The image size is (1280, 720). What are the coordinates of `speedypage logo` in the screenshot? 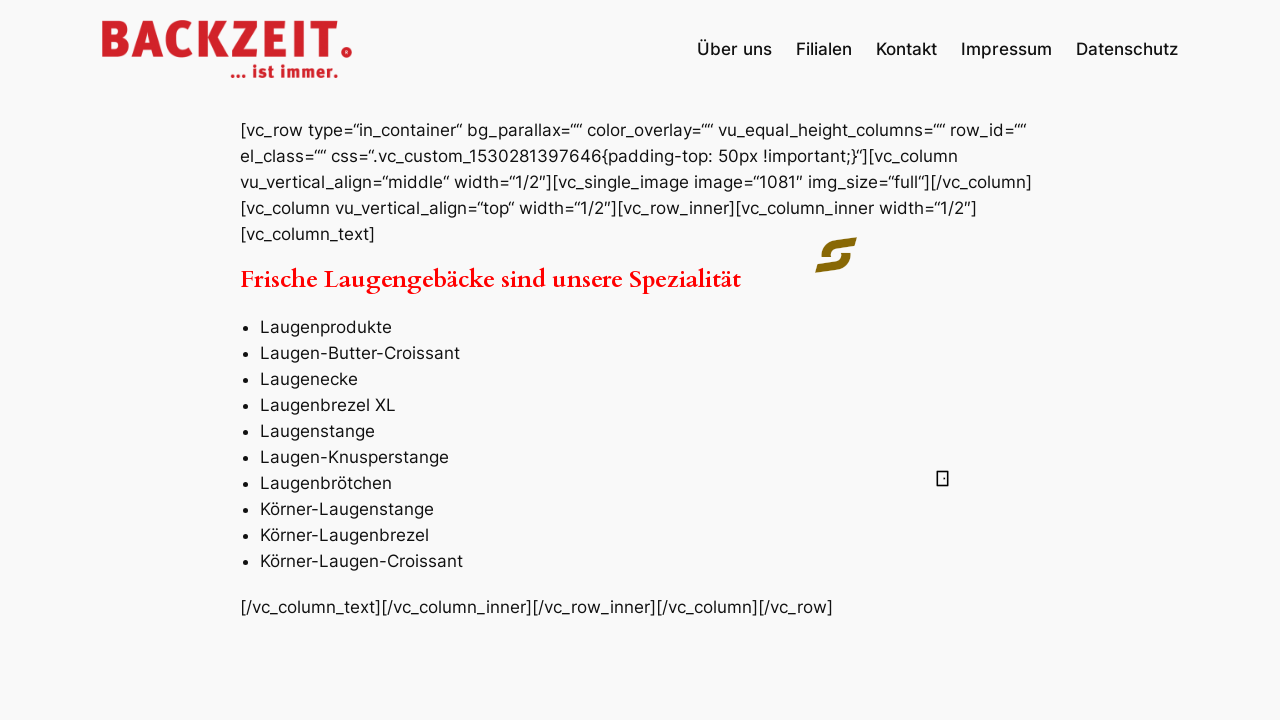 It's located at (836, 255).